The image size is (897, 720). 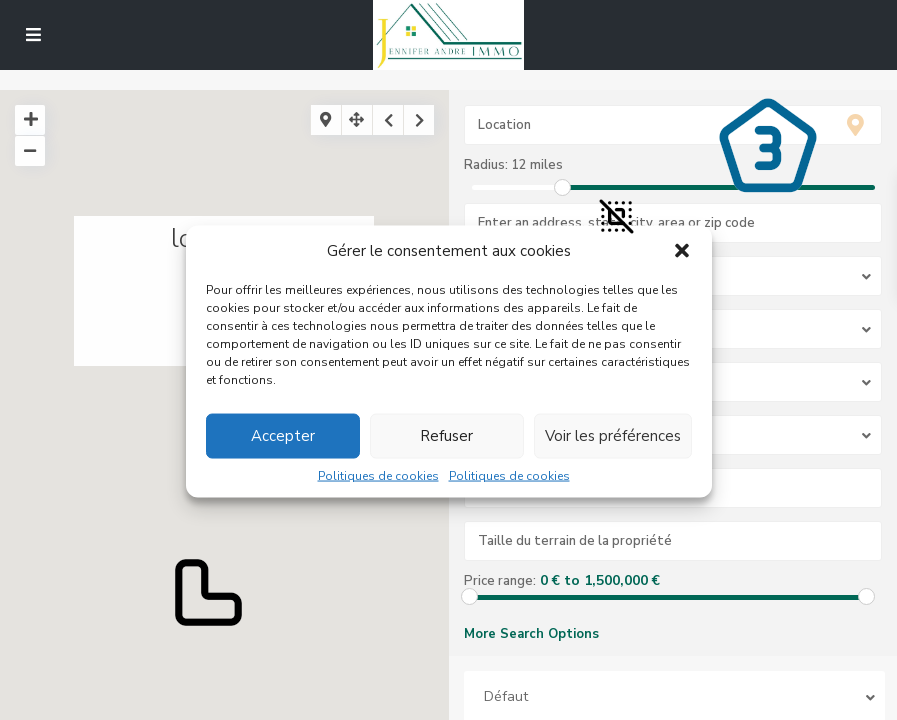 I want to click on connect two paths with a straight corner join, so click(x=208, y=592).